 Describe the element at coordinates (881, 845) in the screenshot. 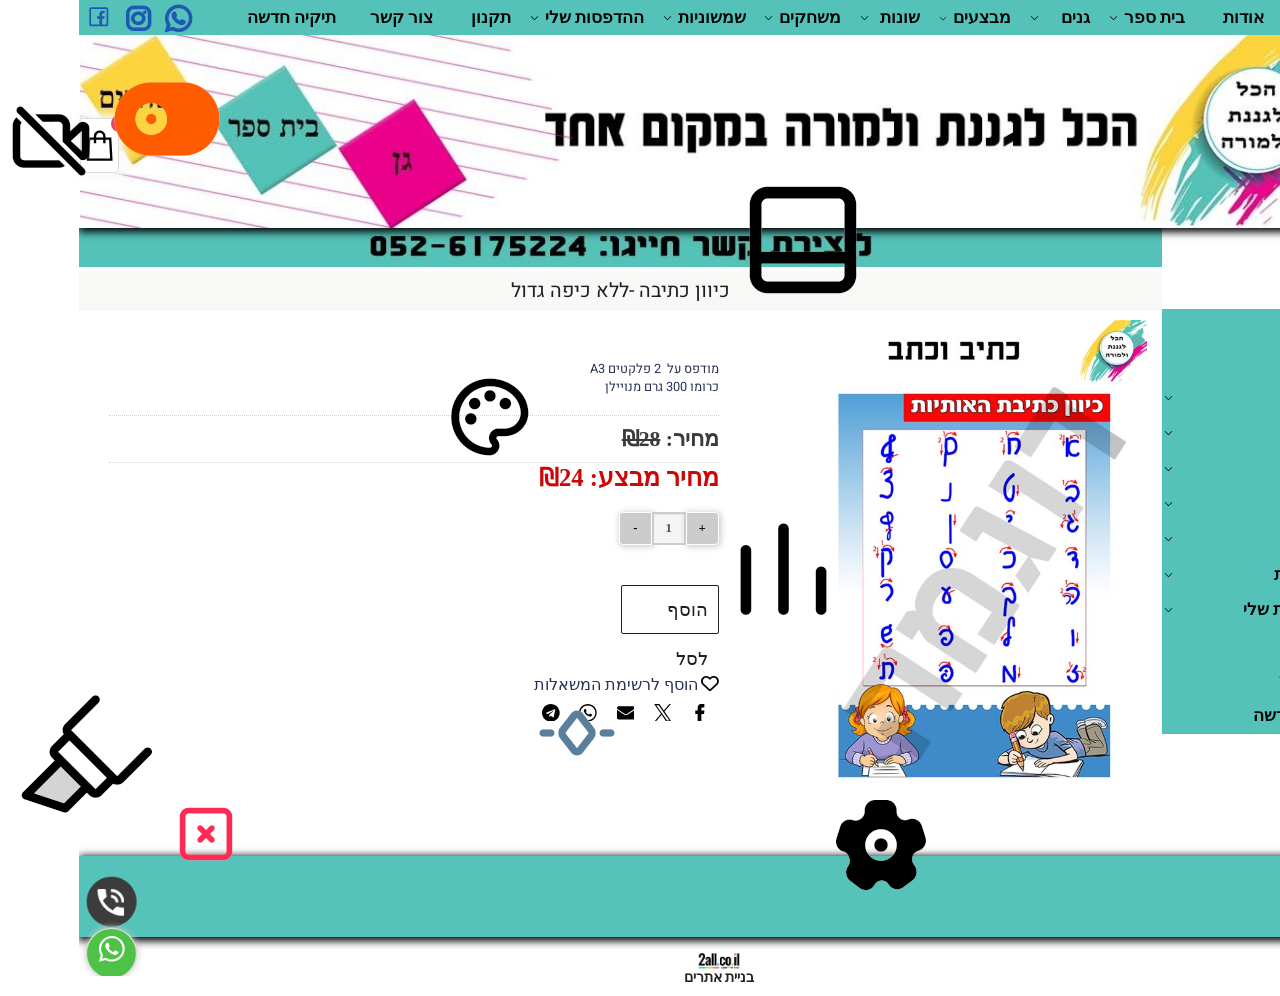

I see `open settings menu` at that location.